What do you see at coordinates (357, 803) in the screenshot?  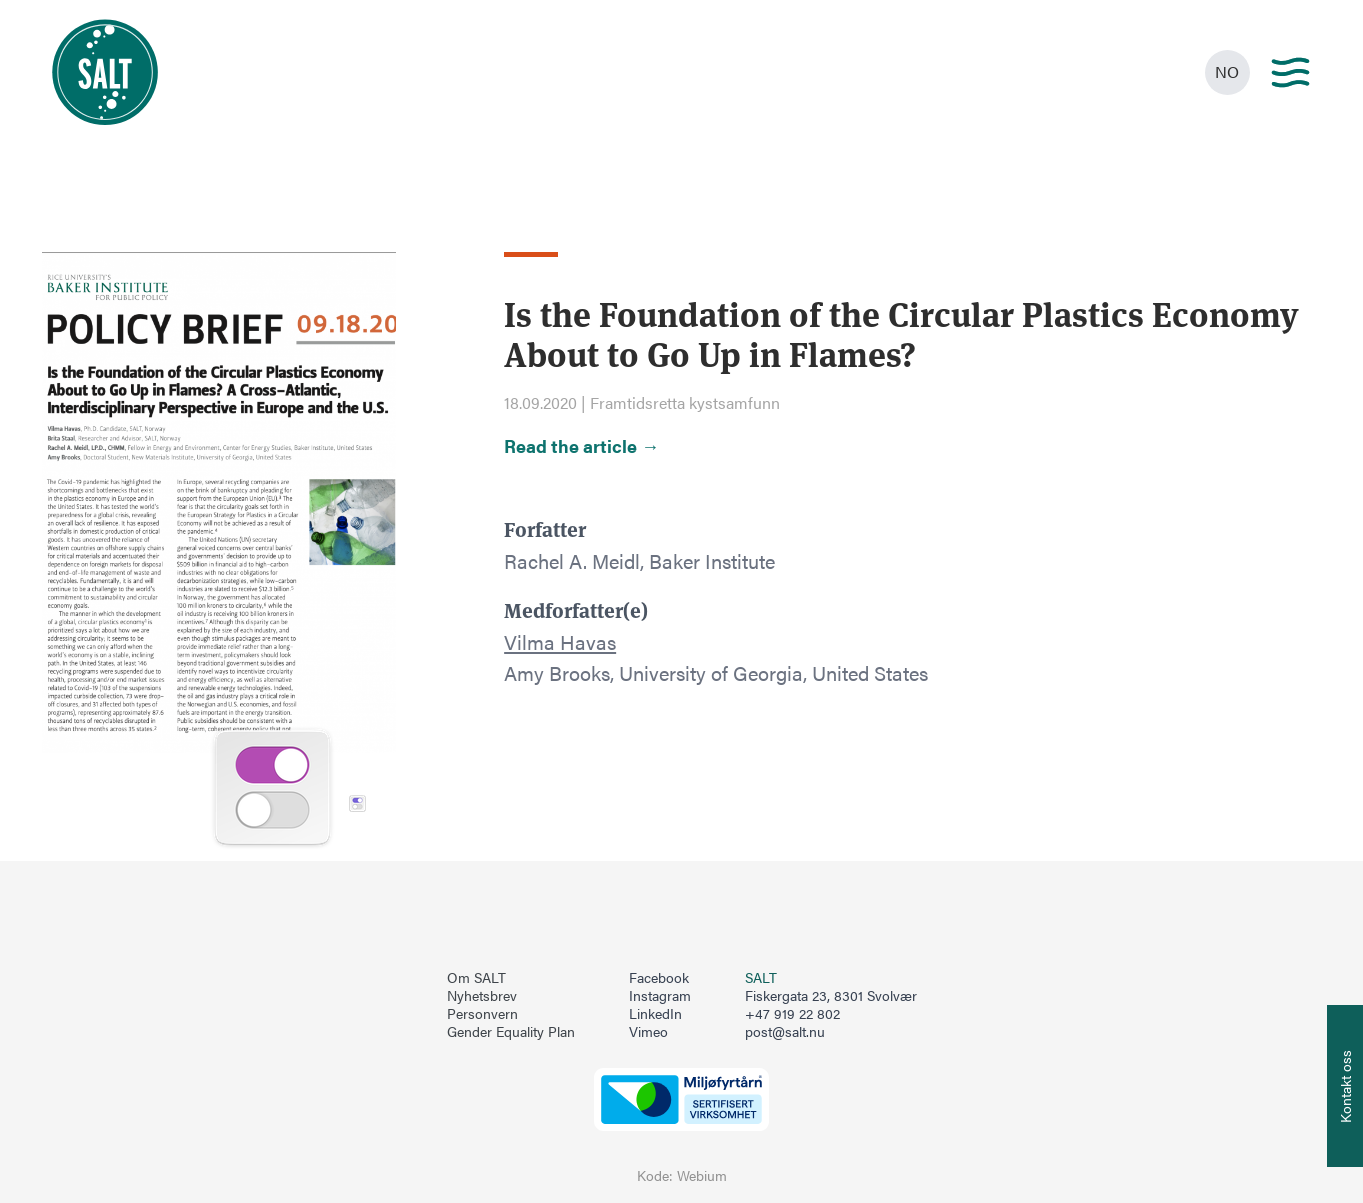 I see `open unity tweak tool settings` at bounding box center [357, 803].